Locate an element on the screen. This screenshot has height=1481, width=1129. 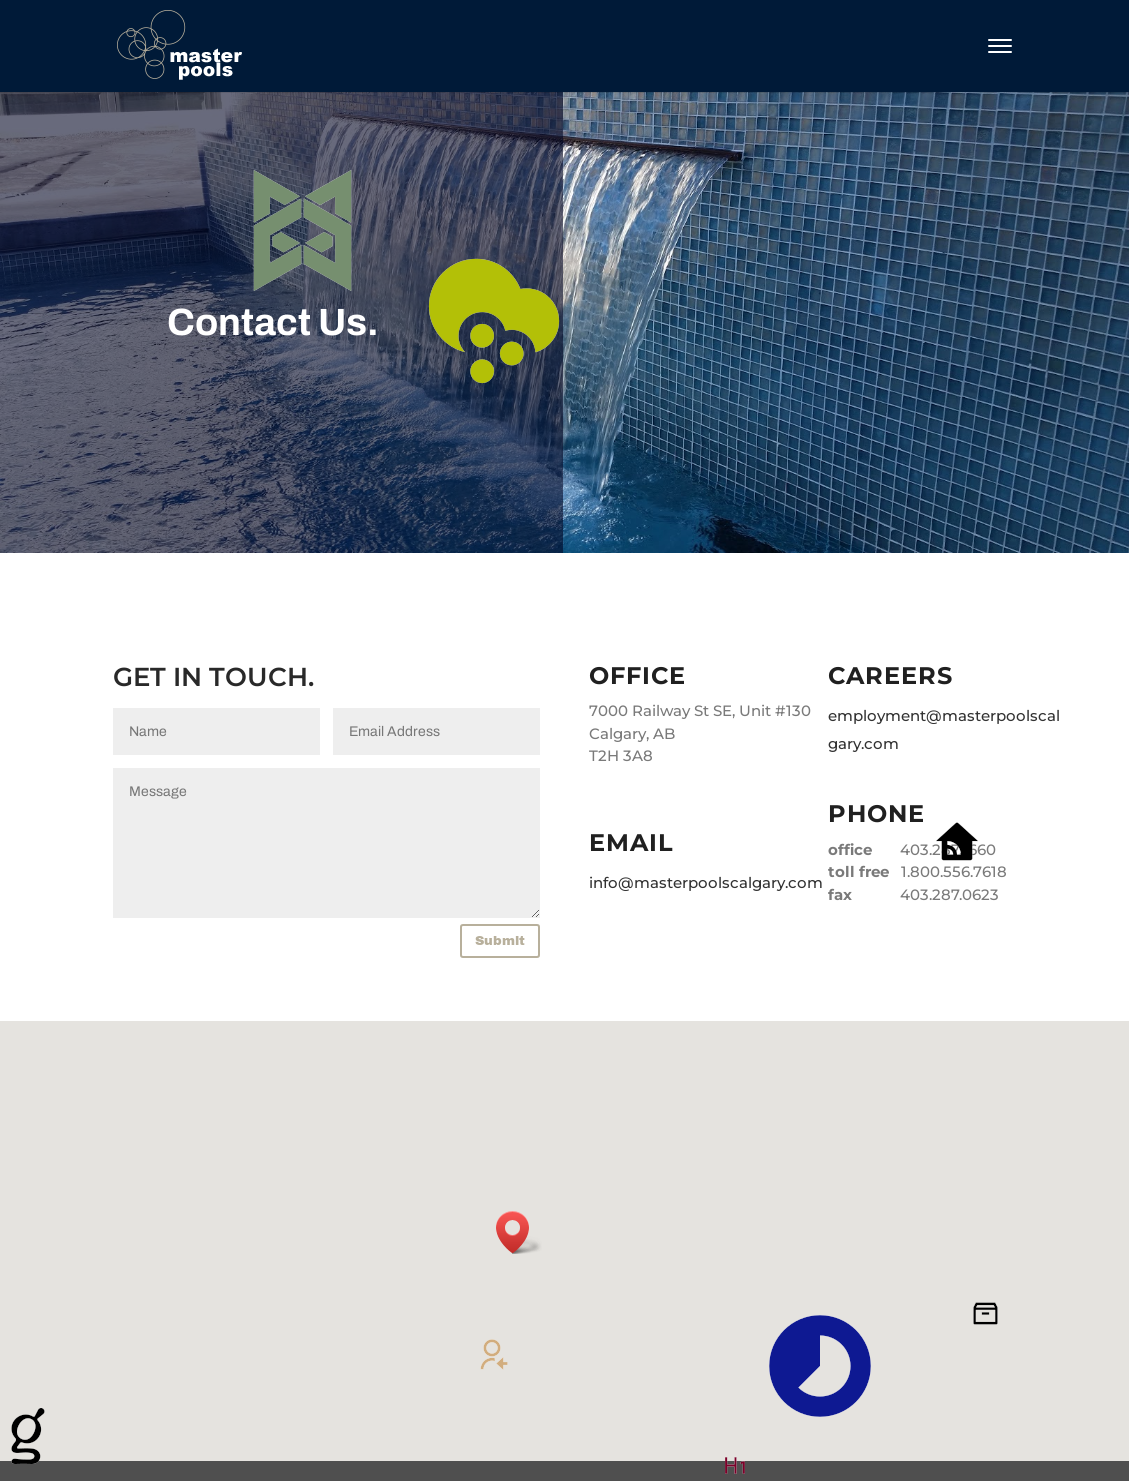
incoming user request or friend invitation is located at coordinates (492, 1355).